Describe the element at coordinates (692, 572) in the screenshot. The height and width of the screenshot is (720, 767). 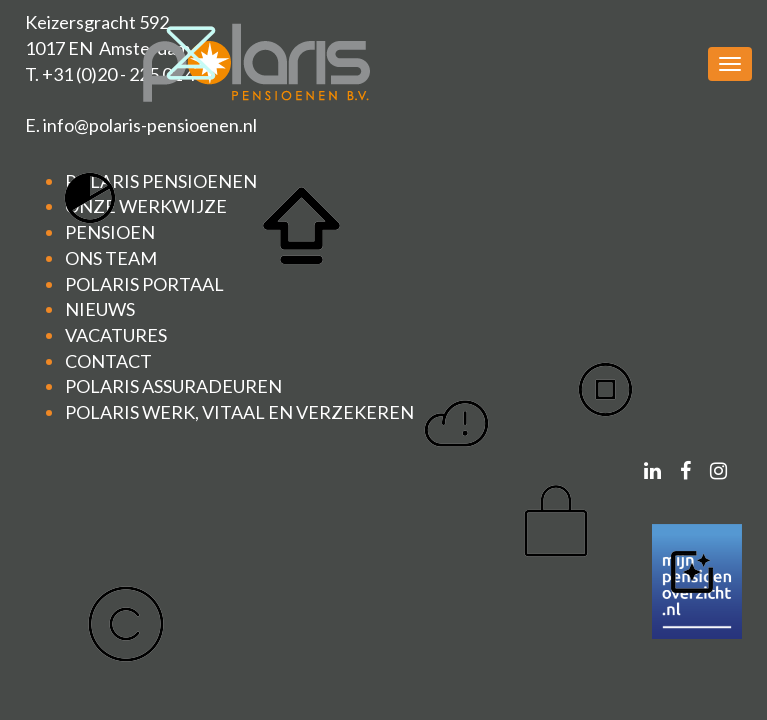
I see `apply a filter or effect to a photo` at that location.